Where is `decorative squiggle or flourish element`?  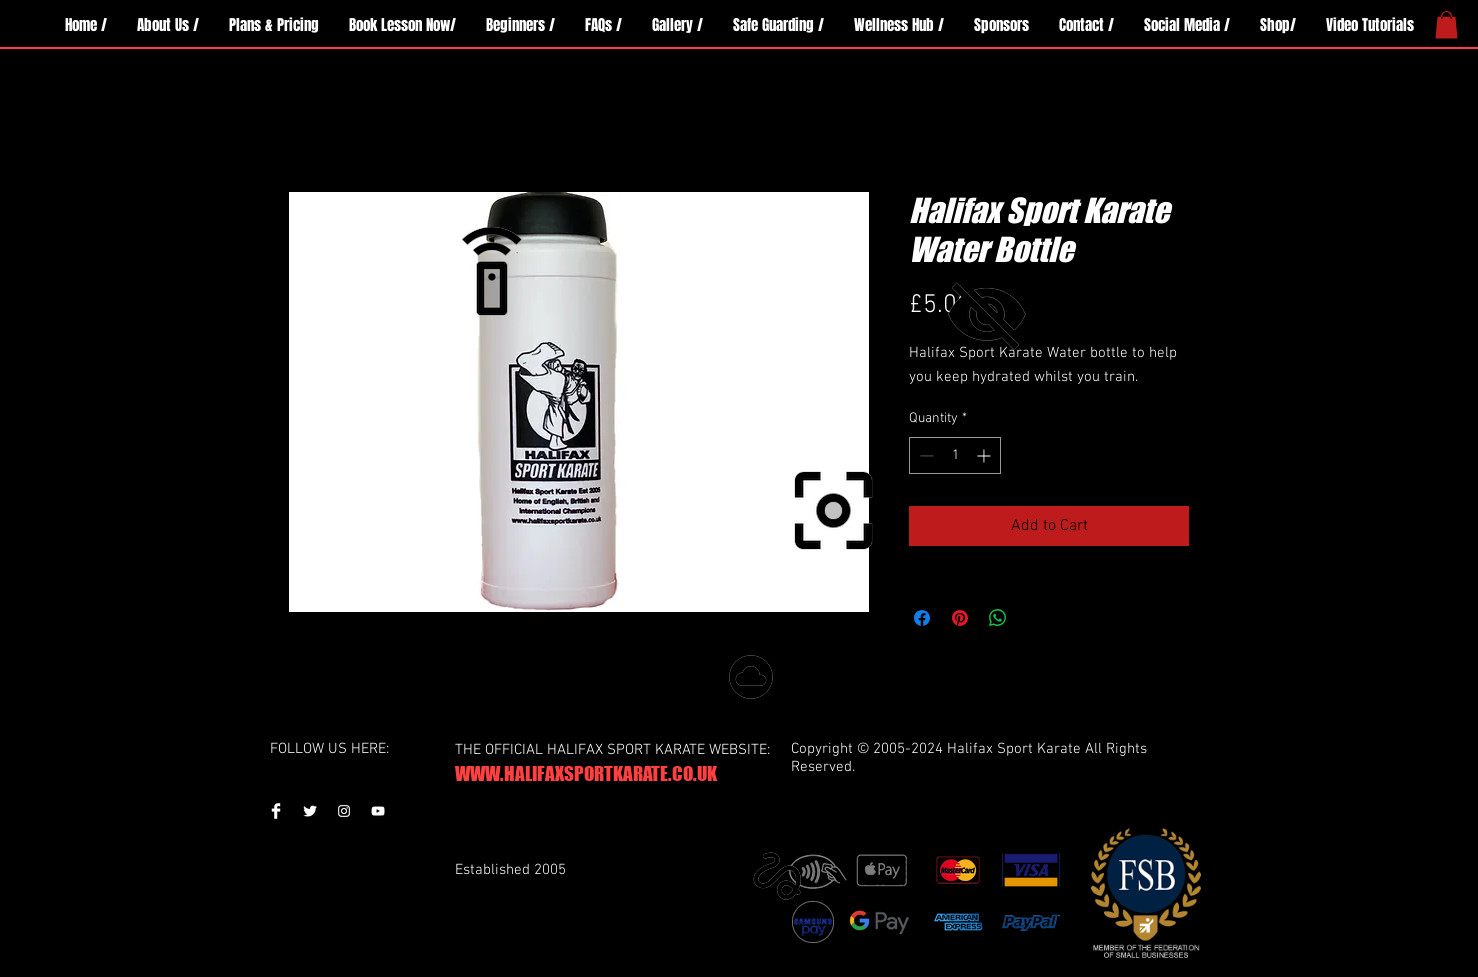
decorative squiggle or flourish element is located at coordinates (777, 876).